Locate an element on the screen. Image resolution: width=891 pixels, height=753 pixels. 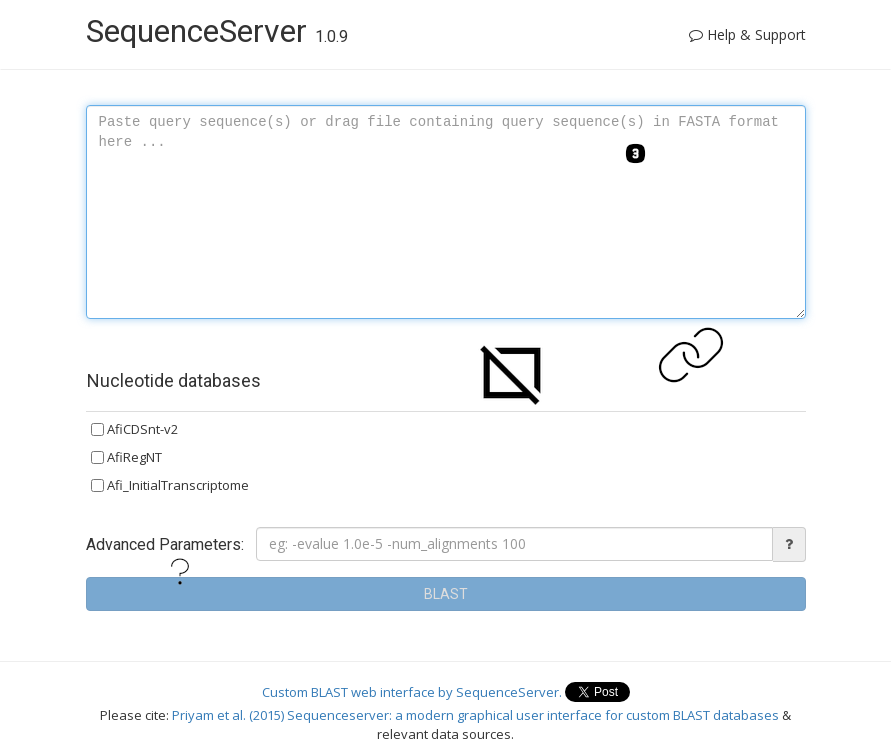
copy or share a link is located at coordinates (691, 355).